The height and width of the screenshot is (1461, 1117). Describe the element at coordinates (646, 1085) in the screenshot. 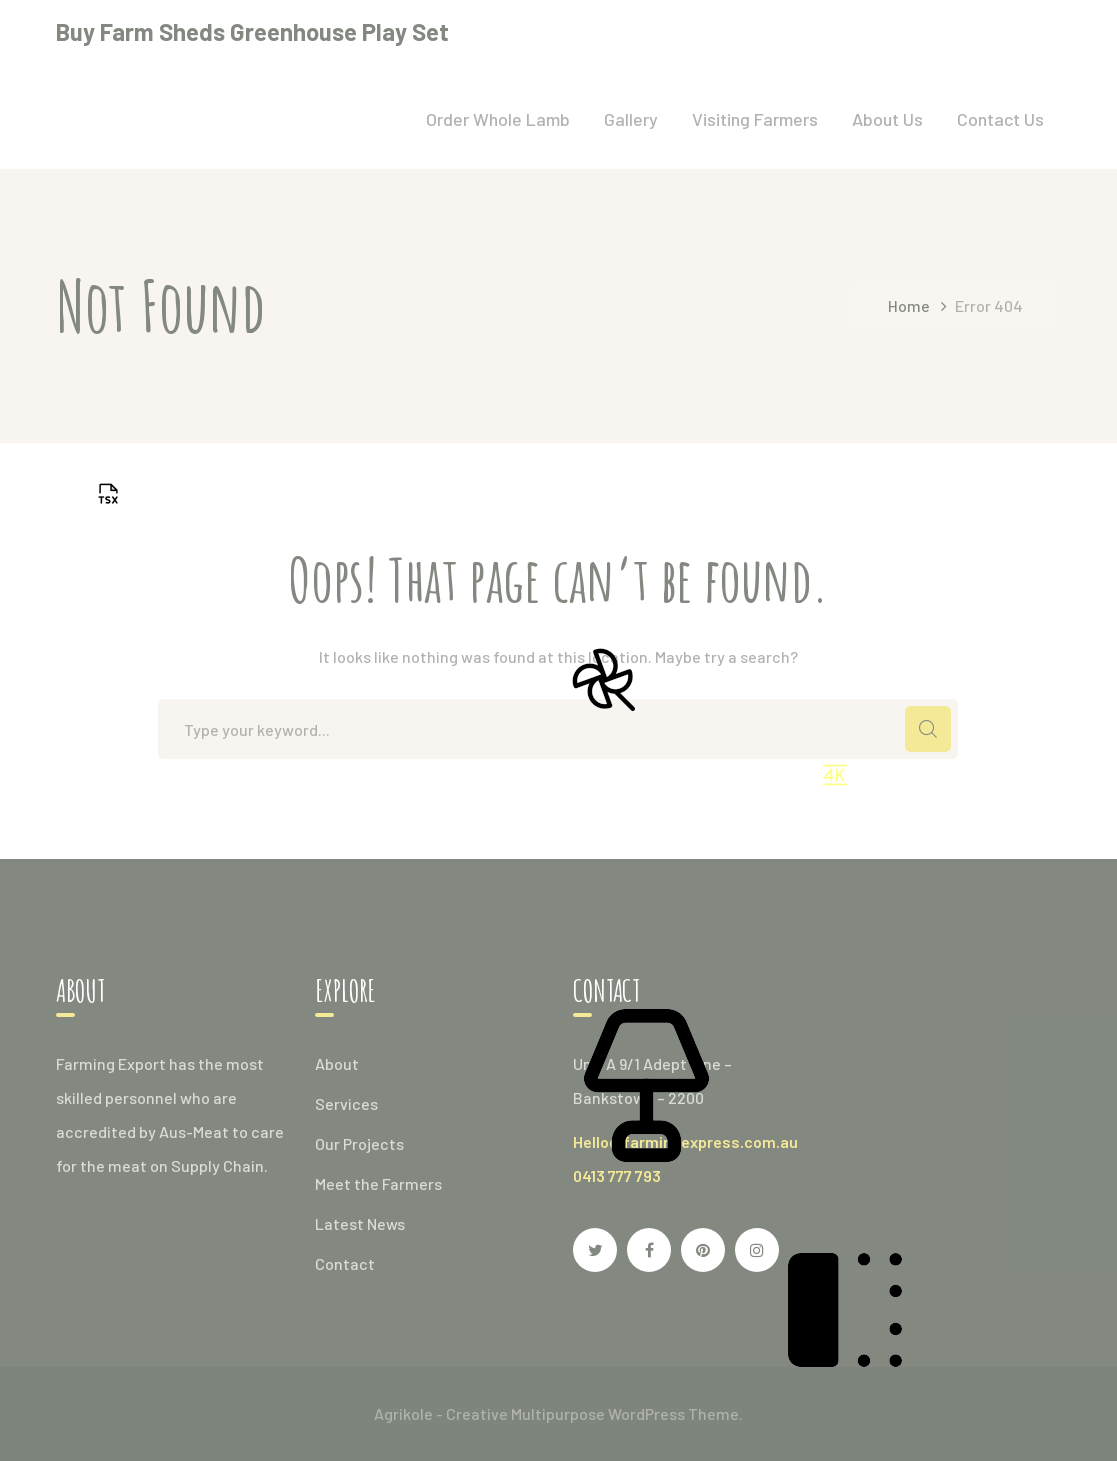

I see `toggle desk lamp or lighting` at that location.